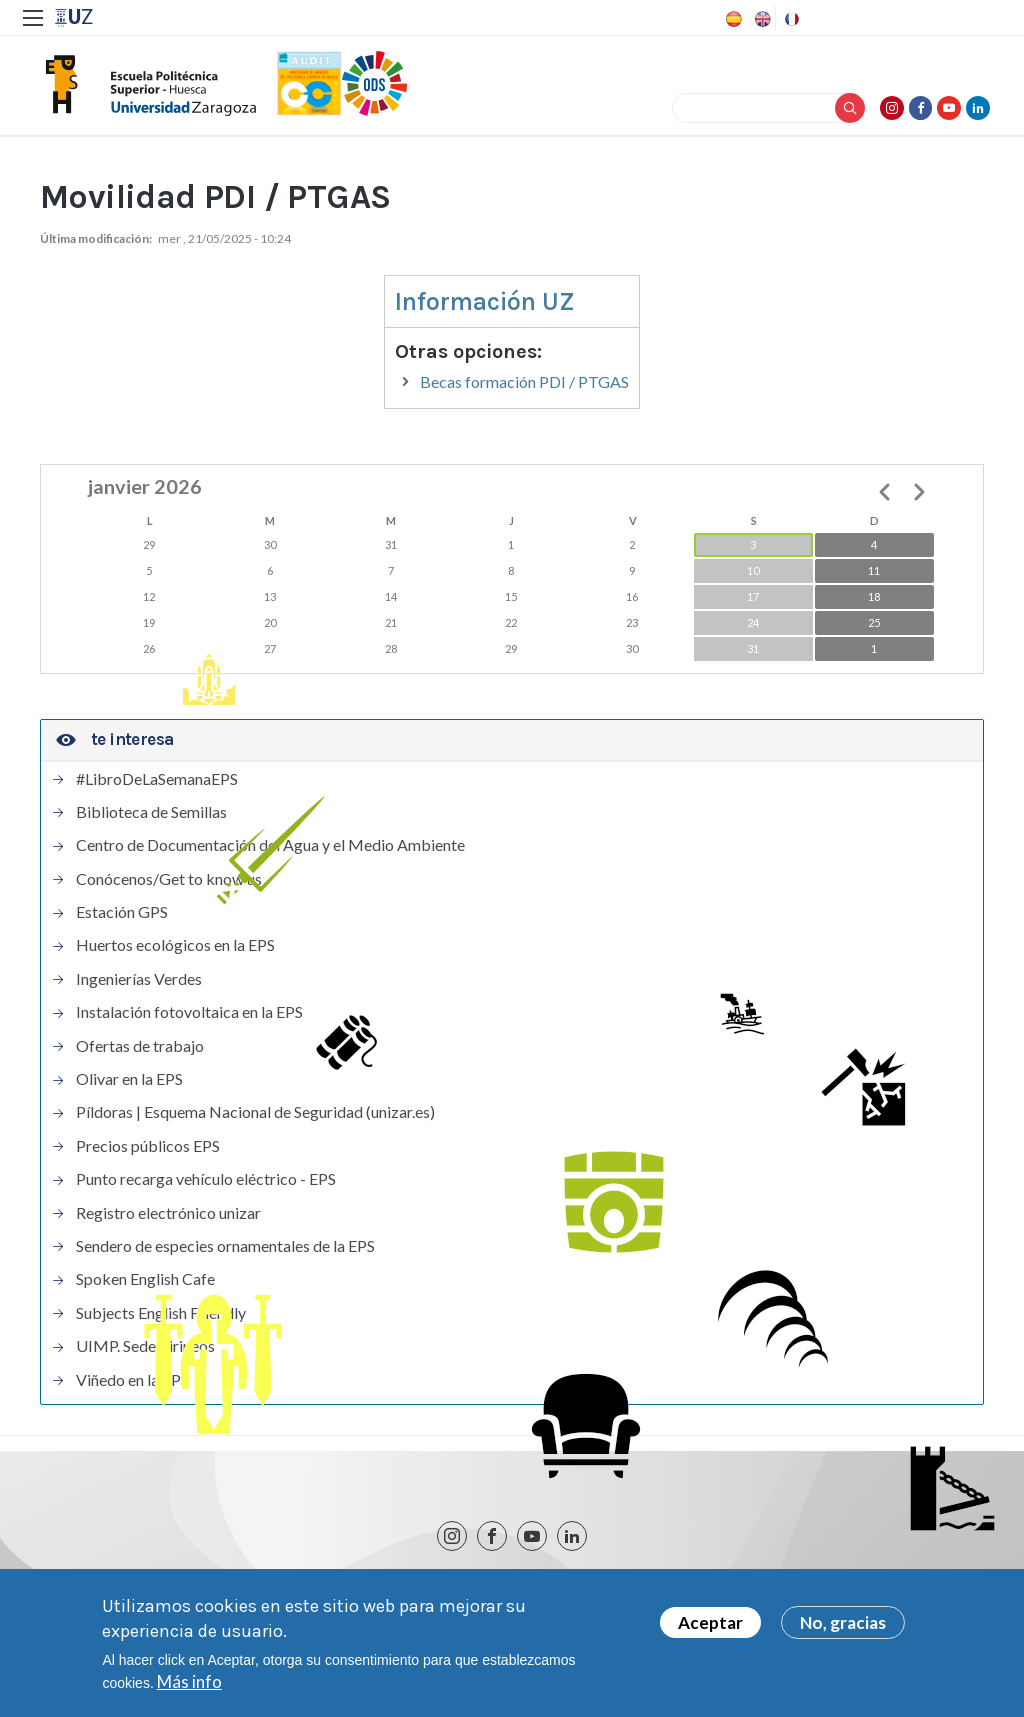 This screenshot has height=1717, width=1024. What do you see at coordinates (586, 1426) in the screenshot?
I see `browse furniture or home decor items` at bounding box center [586, 1426].